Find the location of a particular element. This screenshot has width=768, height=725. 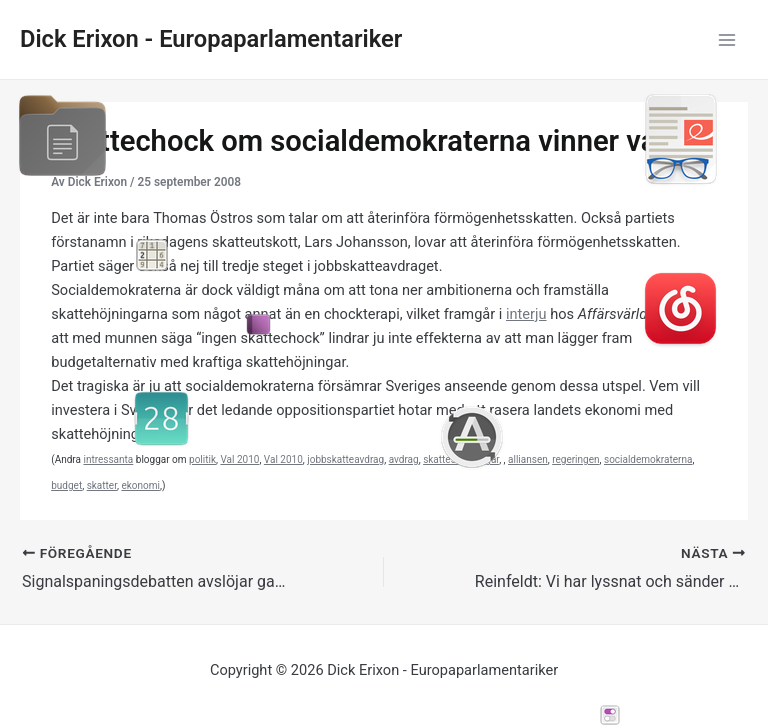

access the desktop folder is located at coordinates (258, 323).